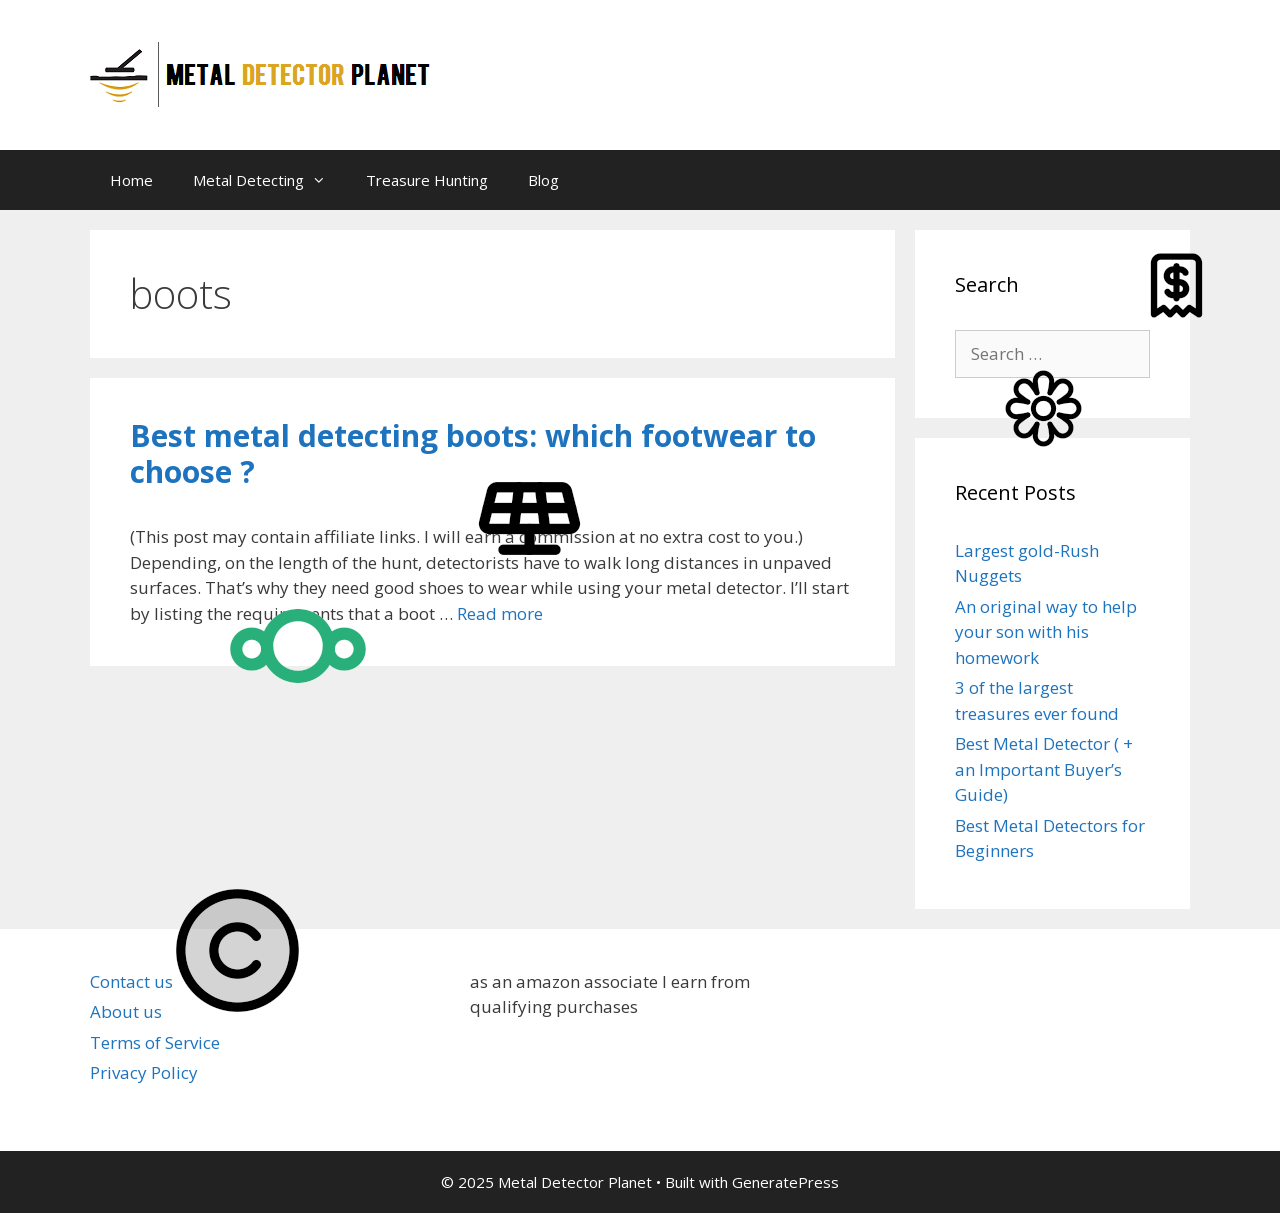 Image resolution: width=1280 pixels, height=1213 pixels. Describe the element at coordinates (1176, 285) in the screenshot. I see `view payment receipt` at that location.